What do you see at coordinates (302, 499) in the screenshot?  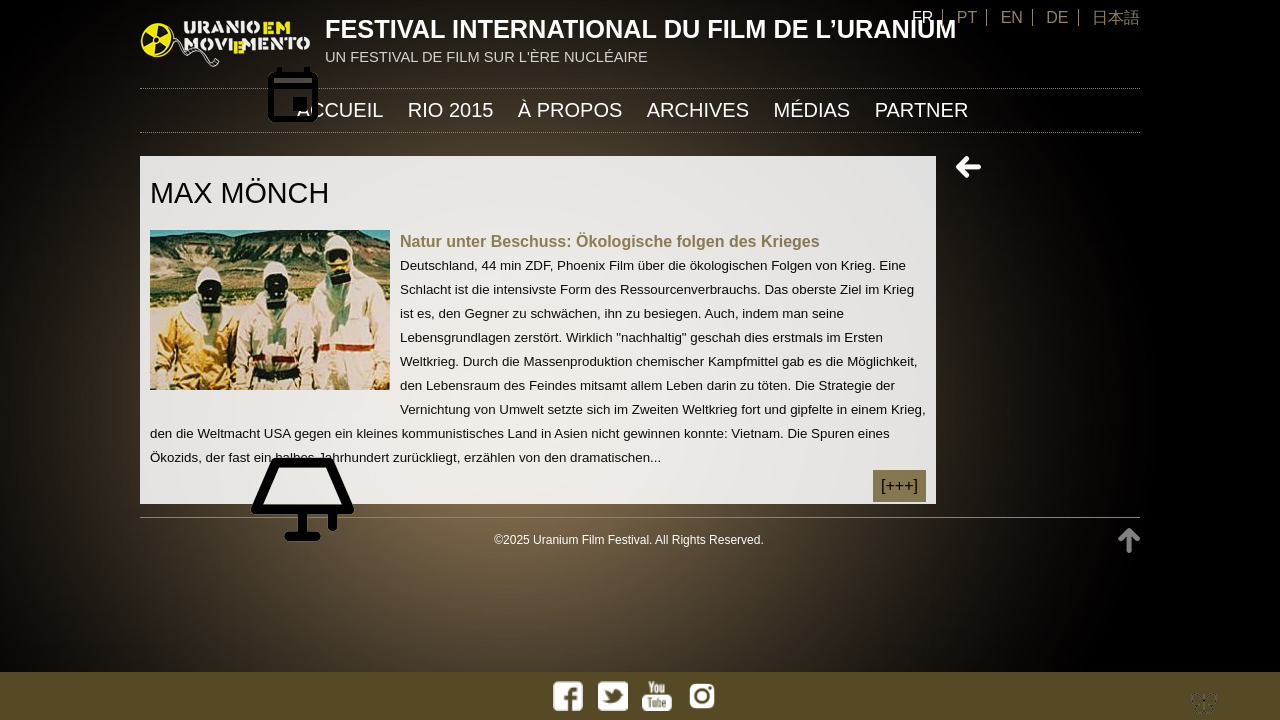 I see `toggle desk lamp or lighting on/off` at bounding box center [302, 499].